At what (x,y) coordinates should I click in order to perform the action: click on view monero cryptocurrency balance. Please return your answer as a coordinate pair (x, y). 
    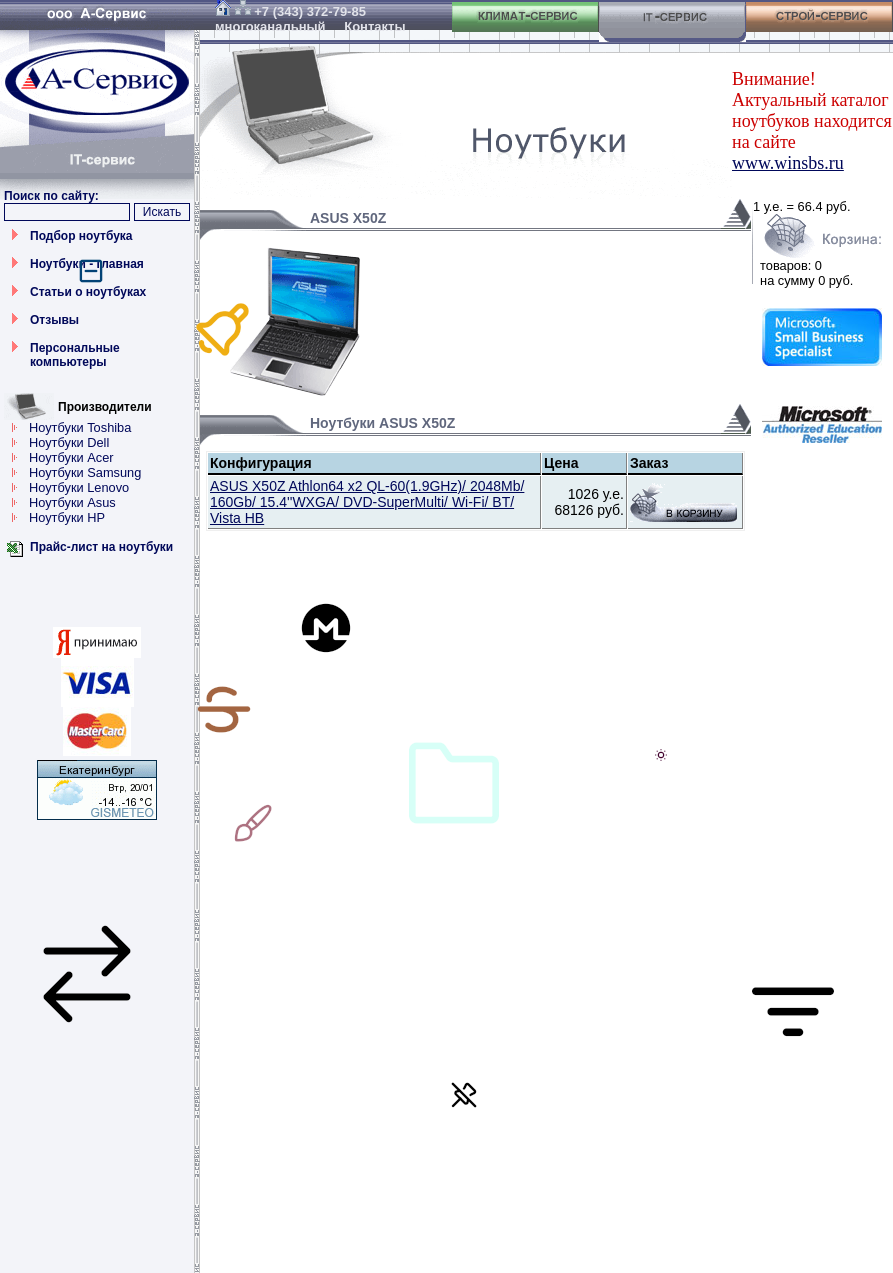
    Looking at the image, I should click on (326, 628).